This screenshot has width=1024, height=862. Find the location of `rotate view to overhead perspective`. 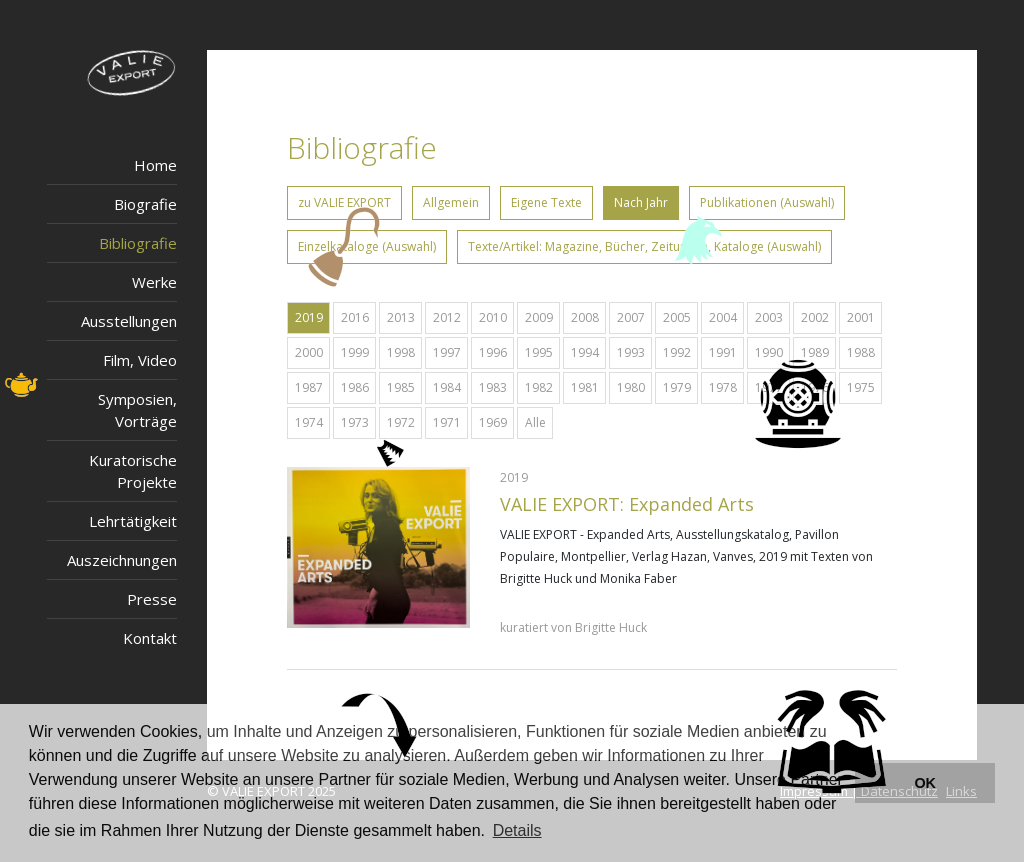

rotate view to overhead perspective is located at coordinates (378, 725).